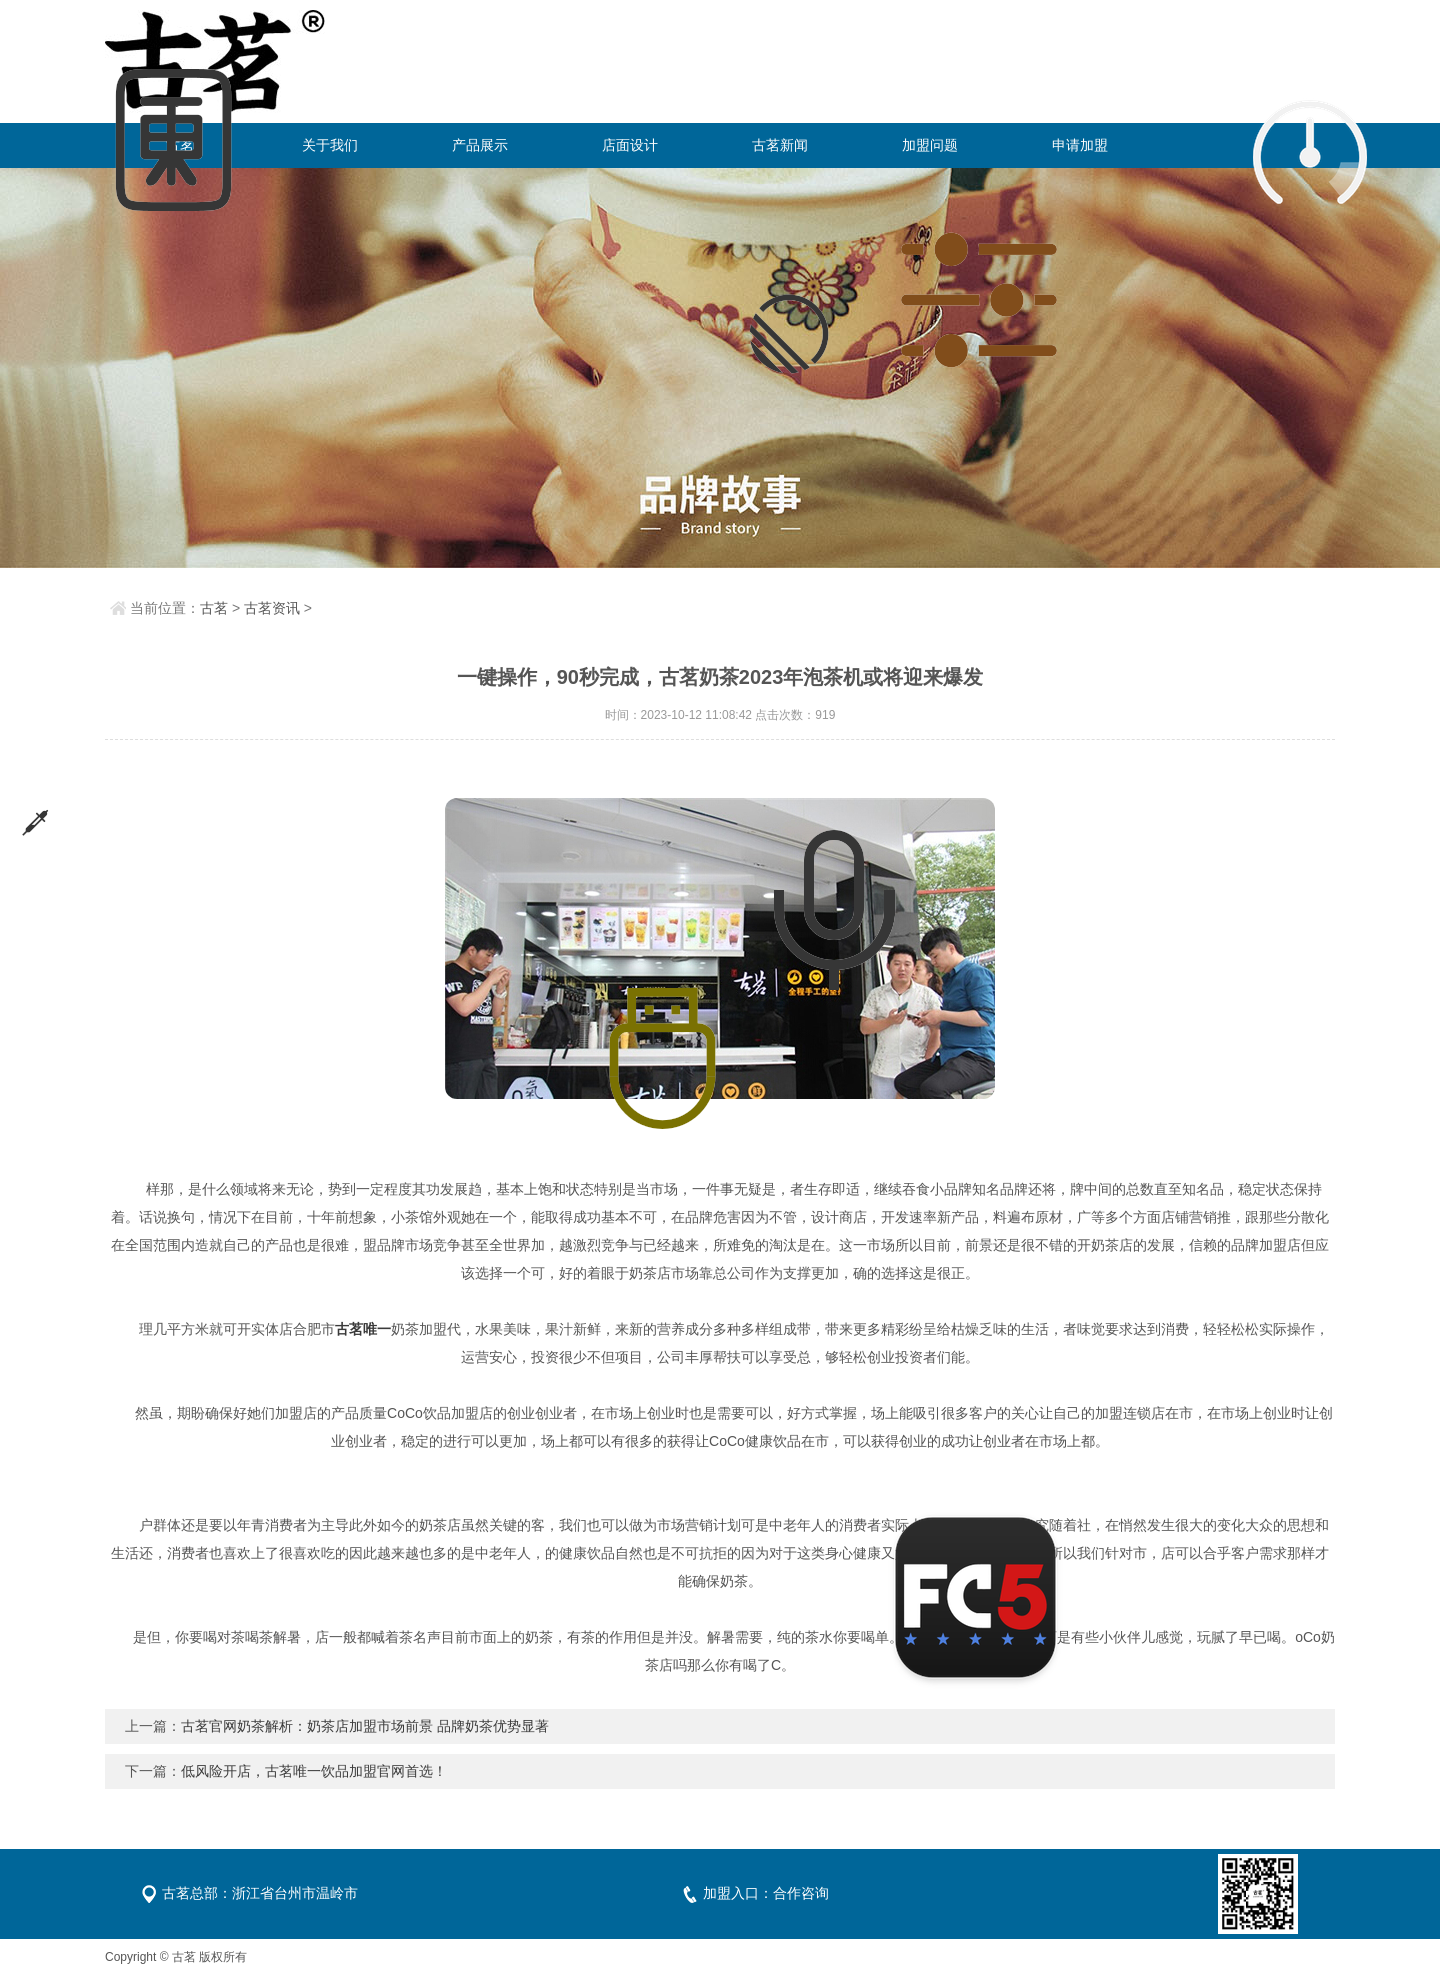 The image size is (1440, 1976). Describe the element at coordinates (35, 823) in the screenshot. I see `open color picker tool` at that location.